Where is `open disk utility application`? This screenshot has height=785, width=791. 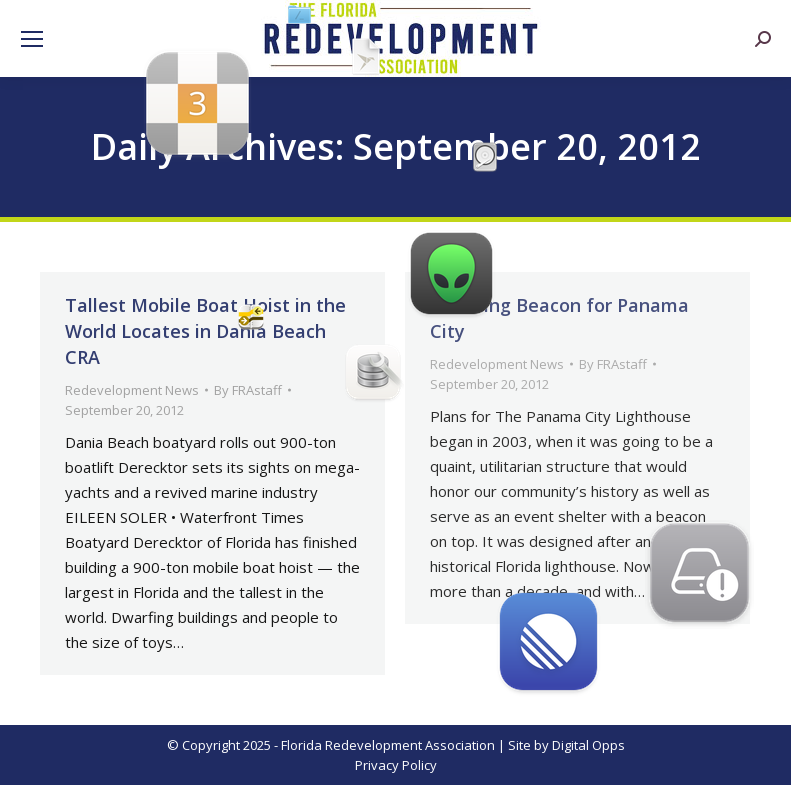 open disk utility application is located at coordinates (485, 157).